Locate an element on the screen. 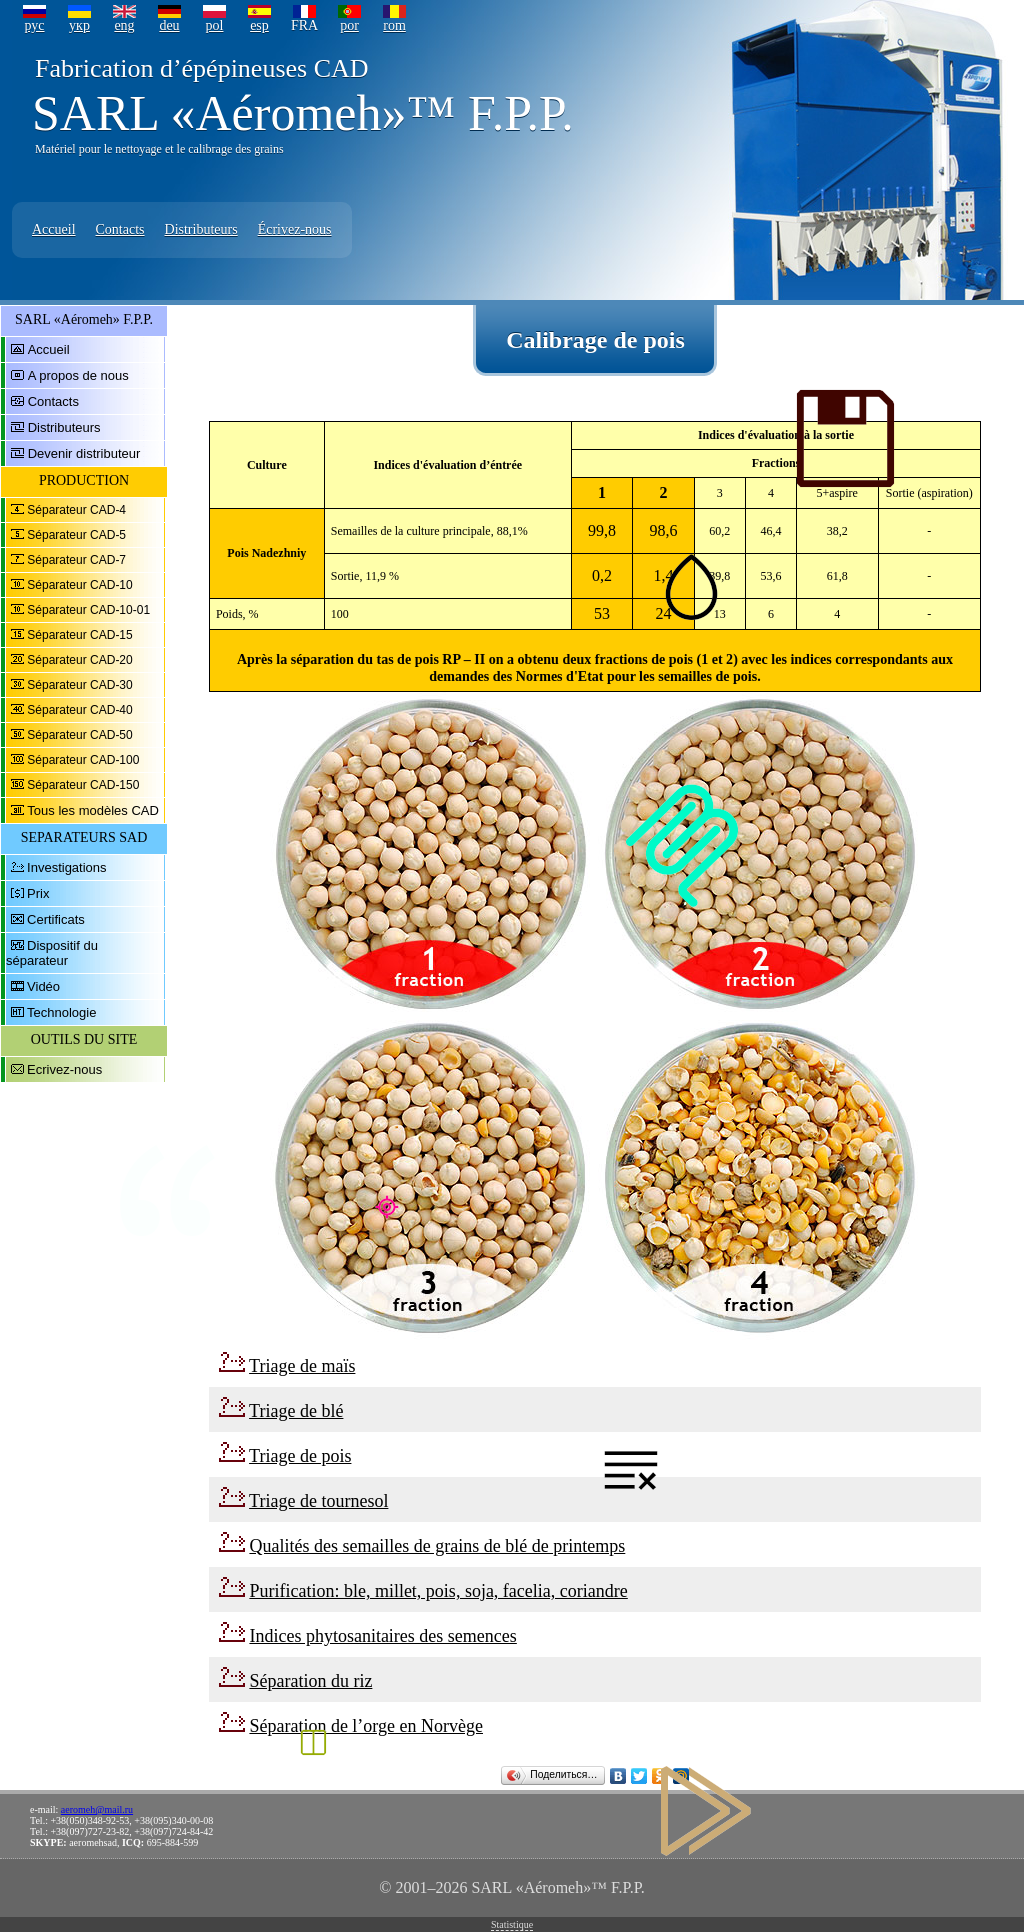 The width and height of the screenshot is (1024, 1932). save current file or document is located at coordinates (845, 438).